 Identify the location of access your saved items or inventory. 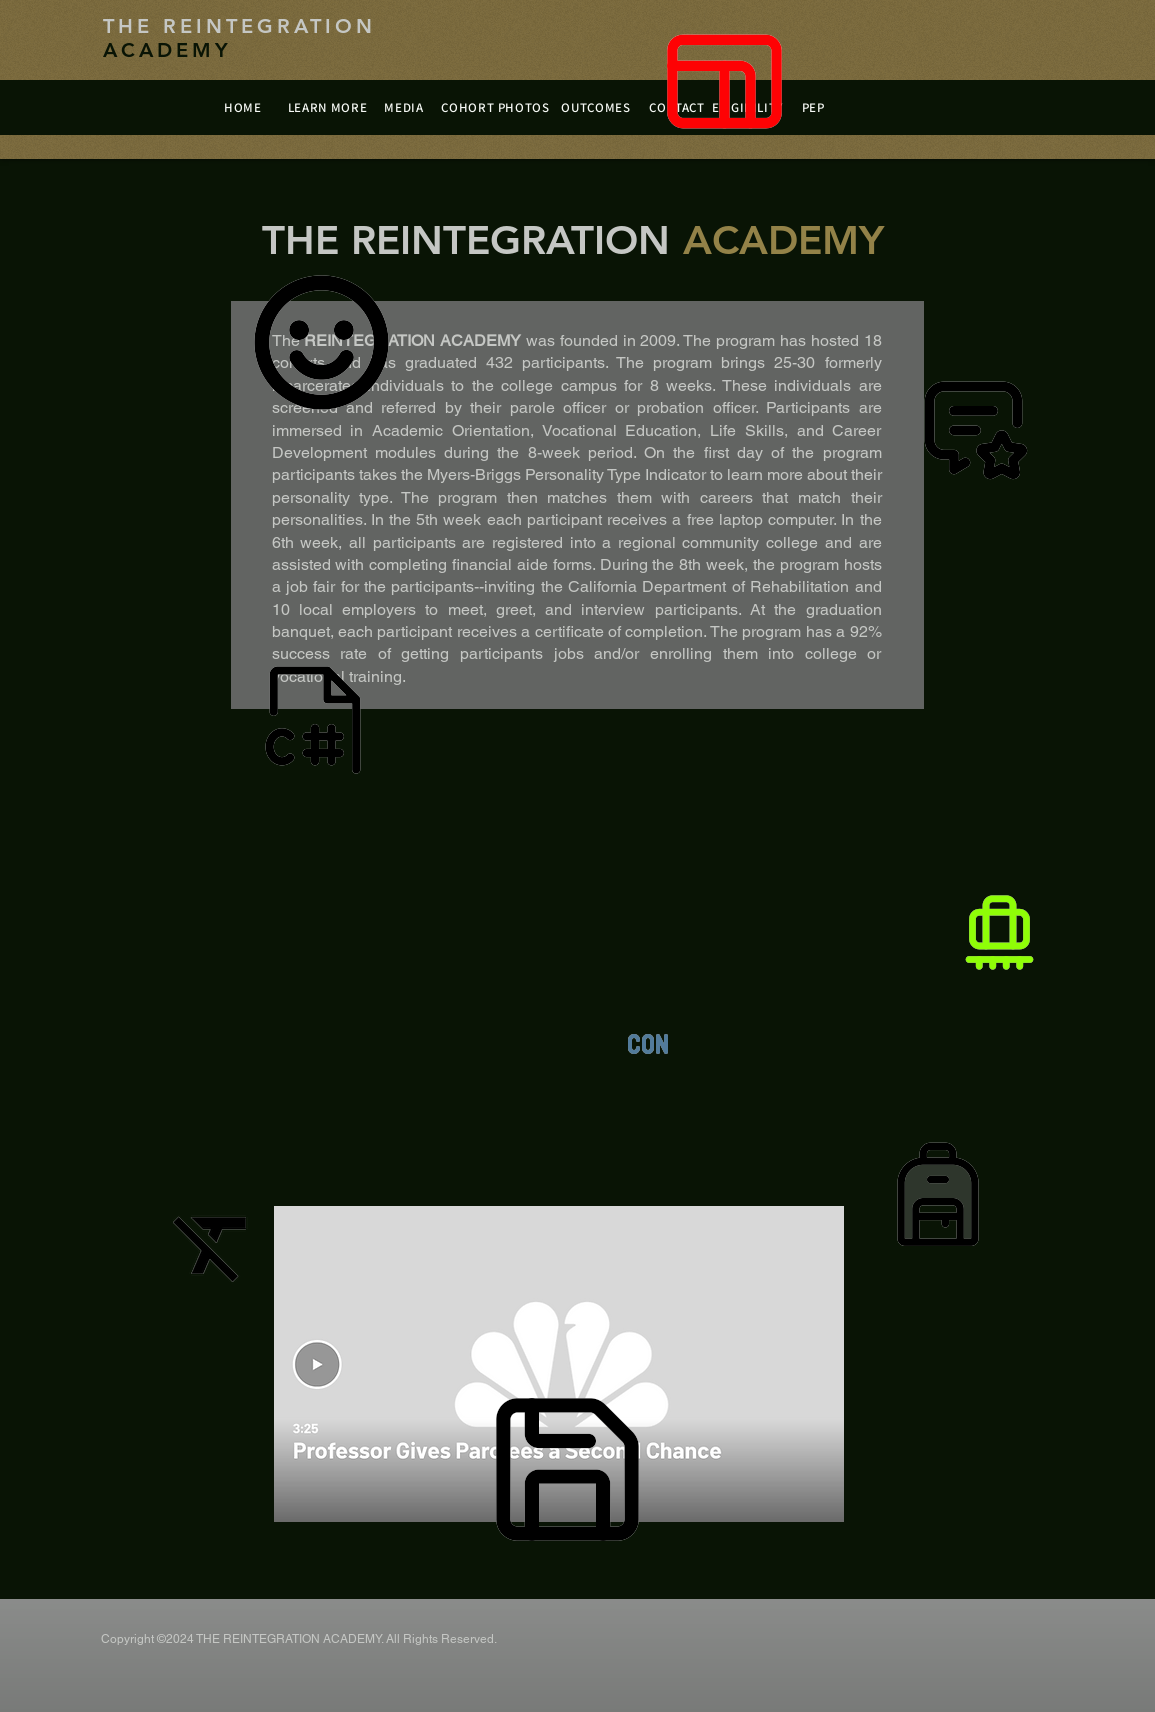
(938, 1198).